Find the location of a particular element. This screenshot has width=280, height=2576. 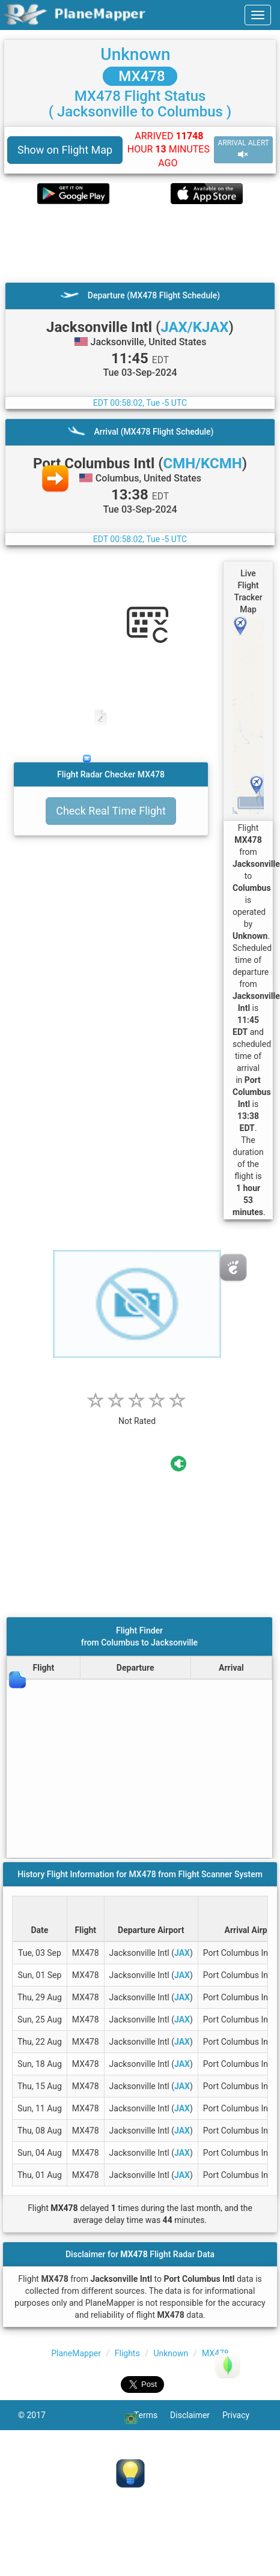

log out of the current account or session is located at coordinates (55, 478).